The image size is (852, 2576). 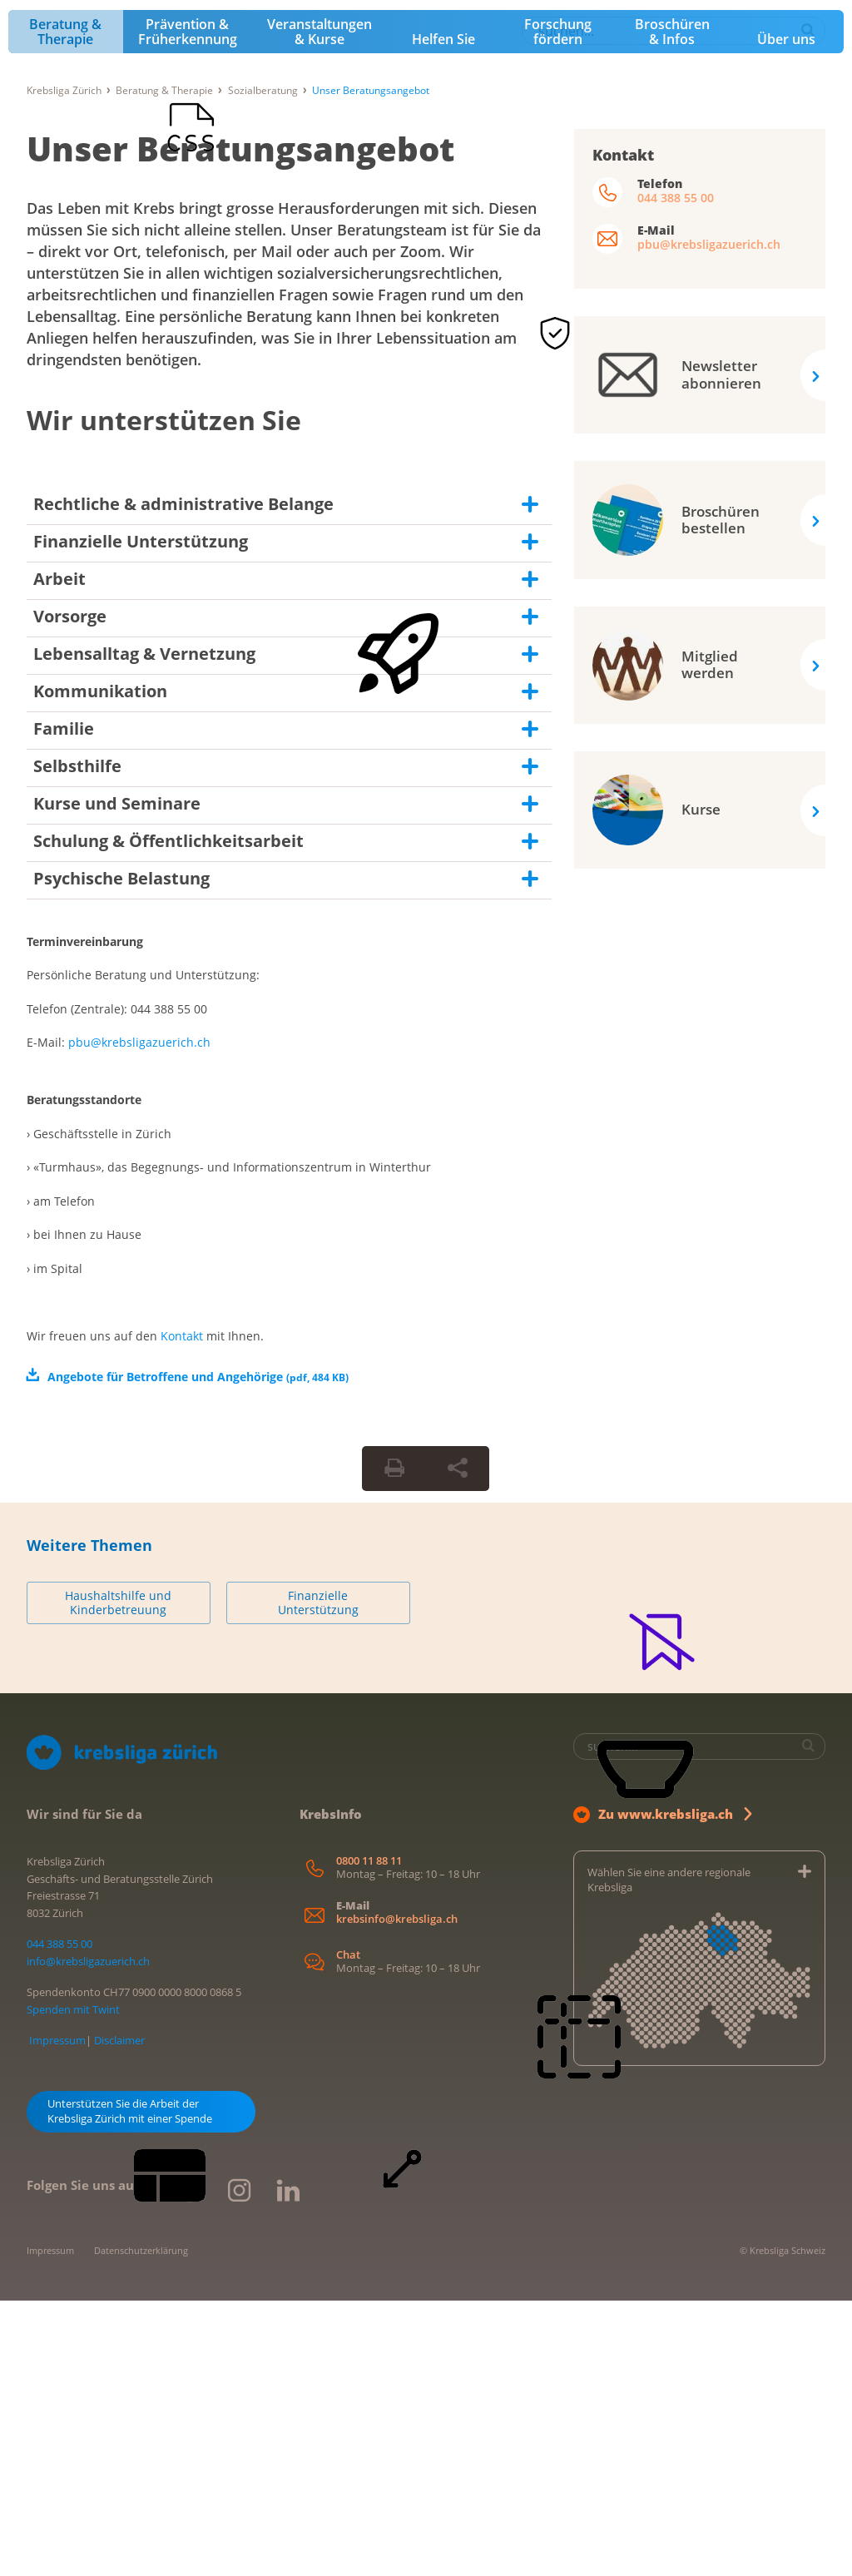 I want to click on remove bookmark from saved items, so click(x=661, y=1642).